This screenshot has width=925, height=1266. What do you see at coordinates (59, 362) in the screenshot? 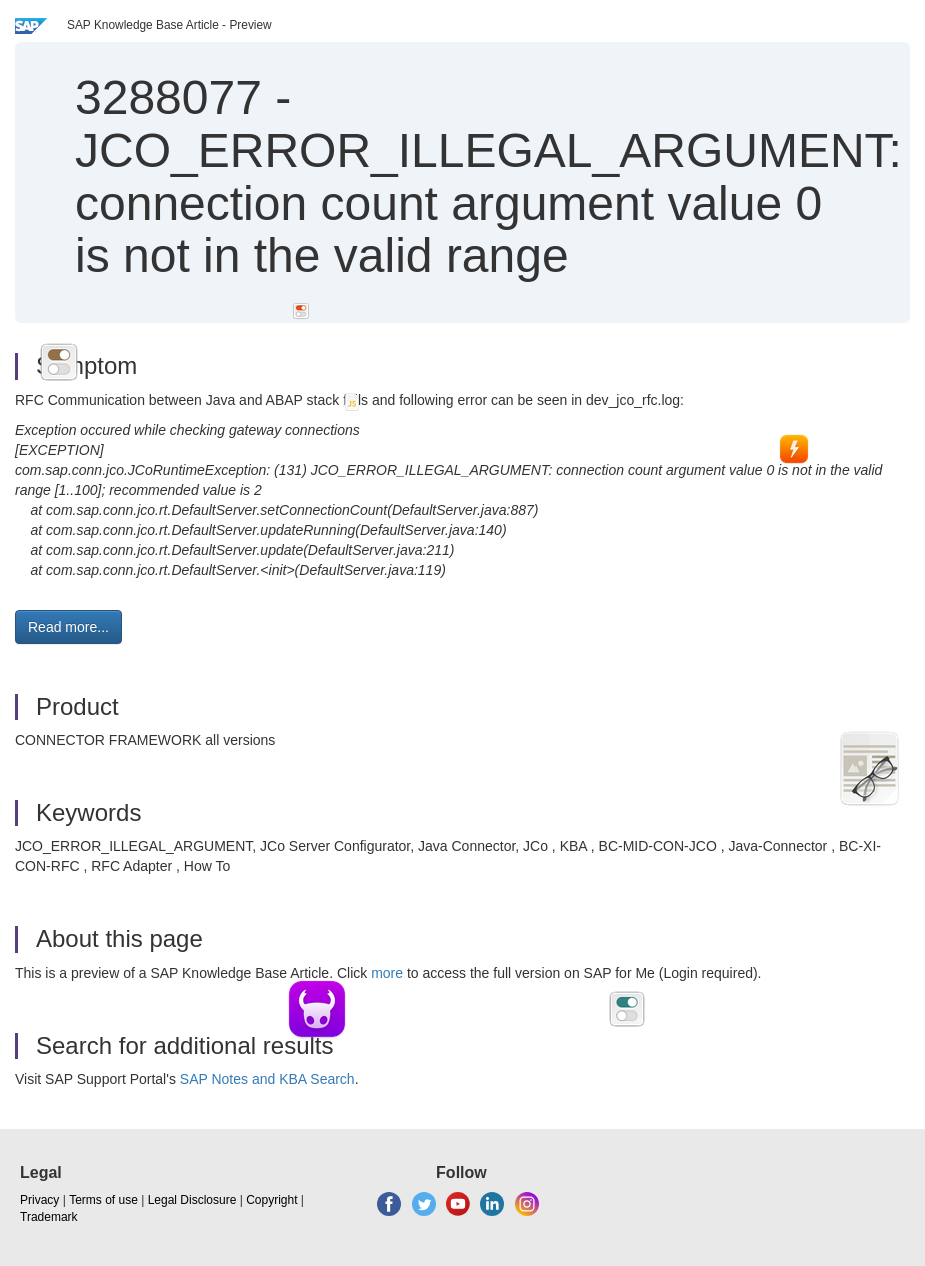
I see `open system tweaks or customization settings` at bounding box center [59, 362].